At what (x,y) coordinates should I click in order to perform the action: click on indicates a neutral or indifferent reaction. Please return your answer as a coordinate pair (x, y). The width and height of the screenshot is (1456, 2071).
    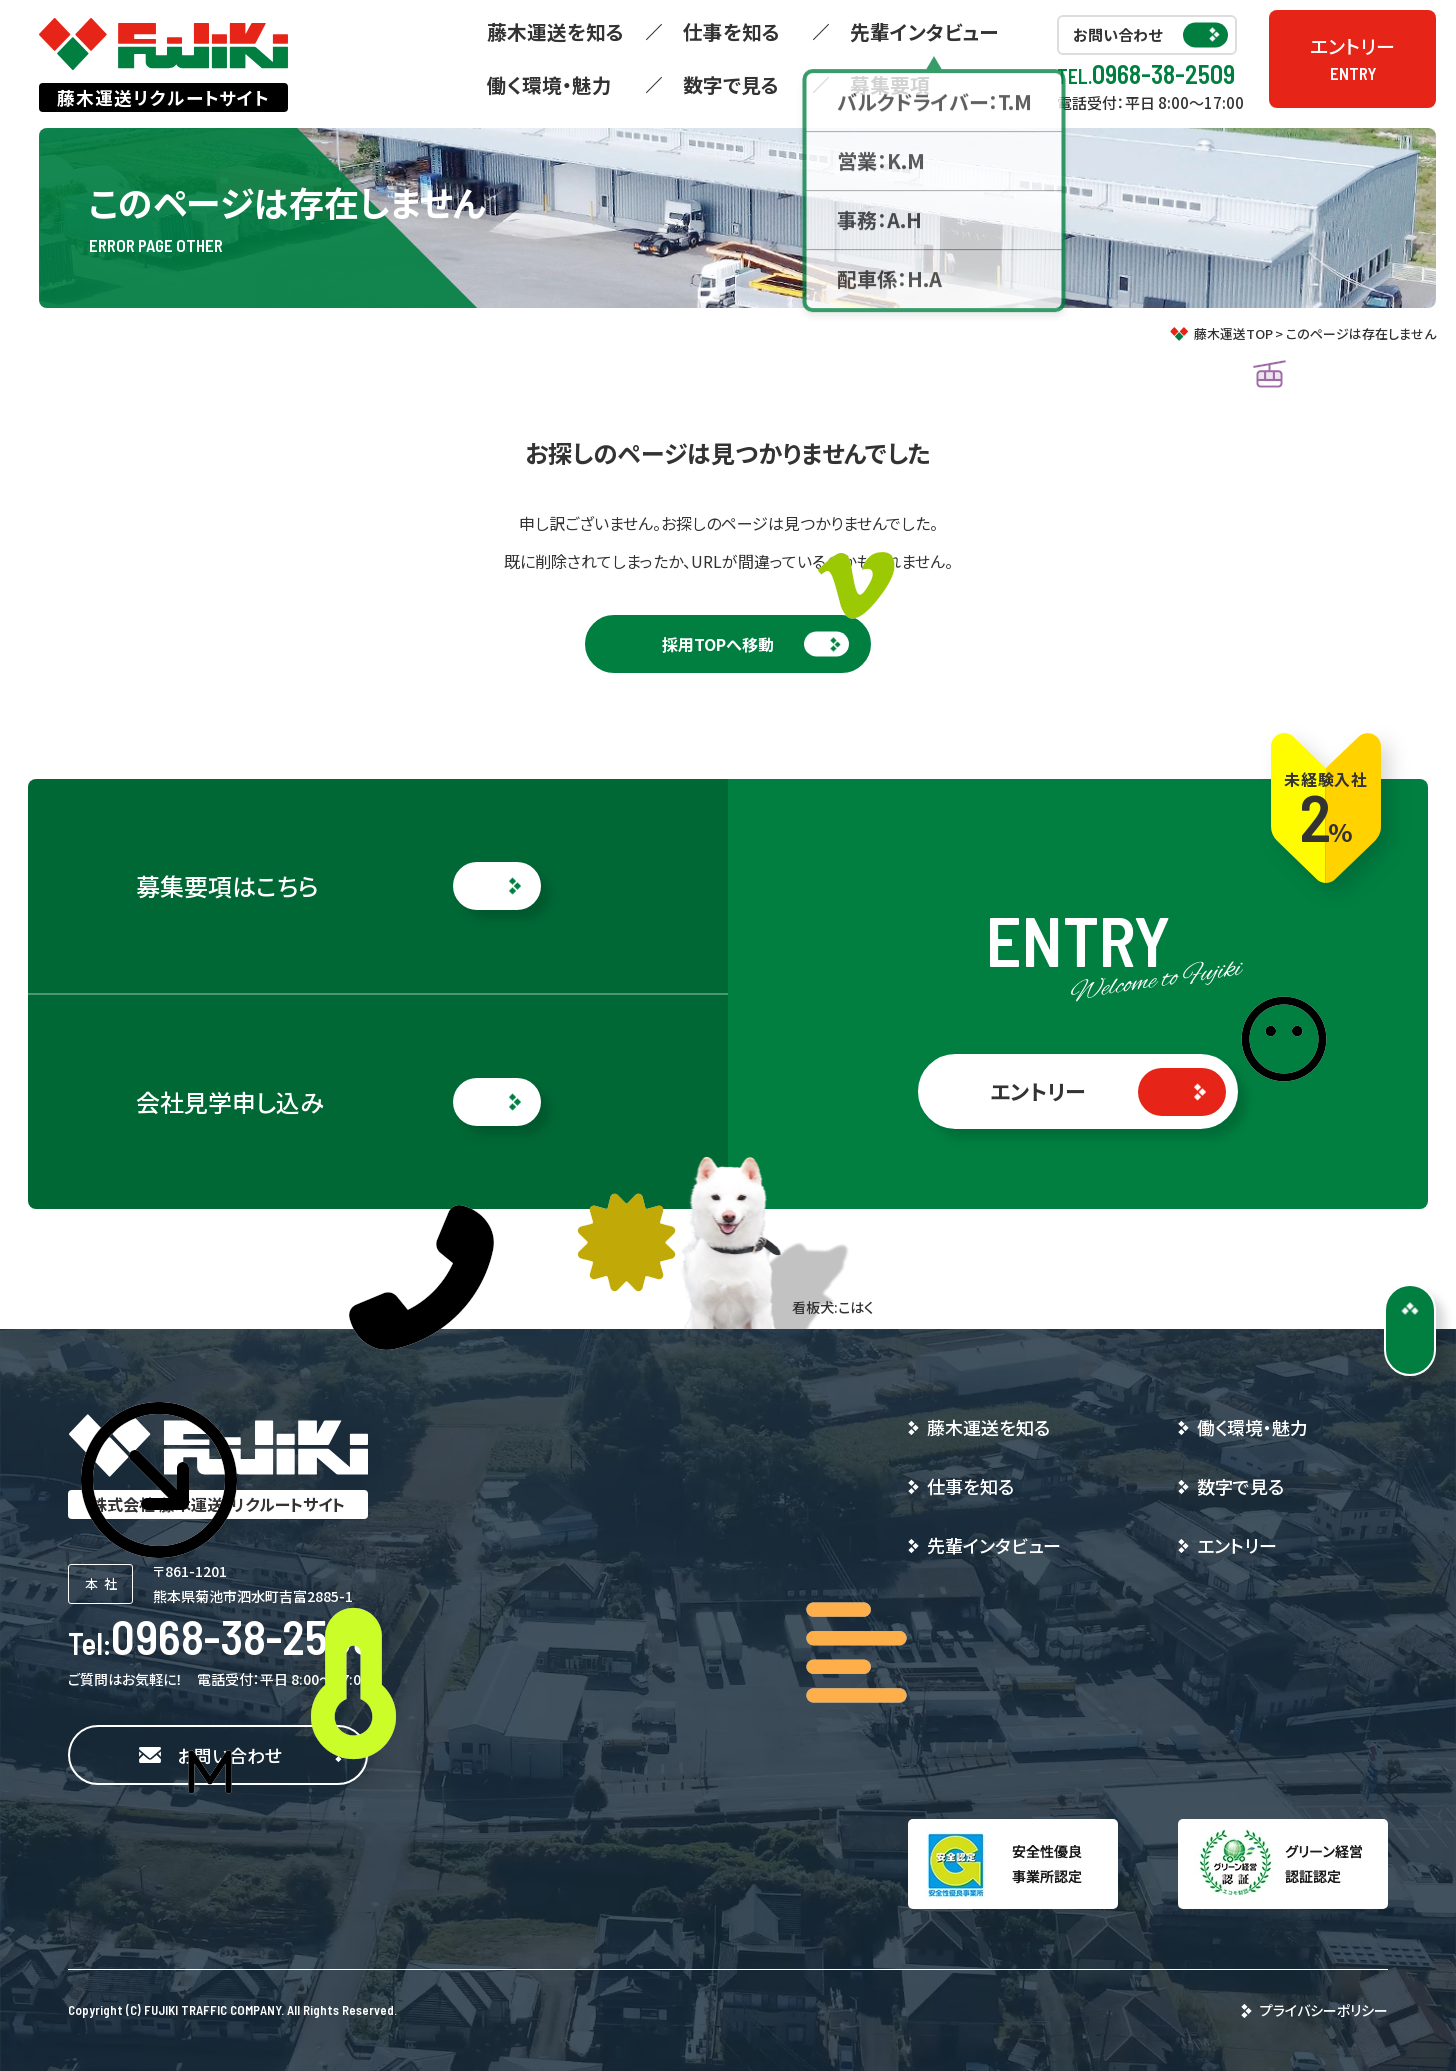
    Looking at the image, I should click on (1284, 1039).